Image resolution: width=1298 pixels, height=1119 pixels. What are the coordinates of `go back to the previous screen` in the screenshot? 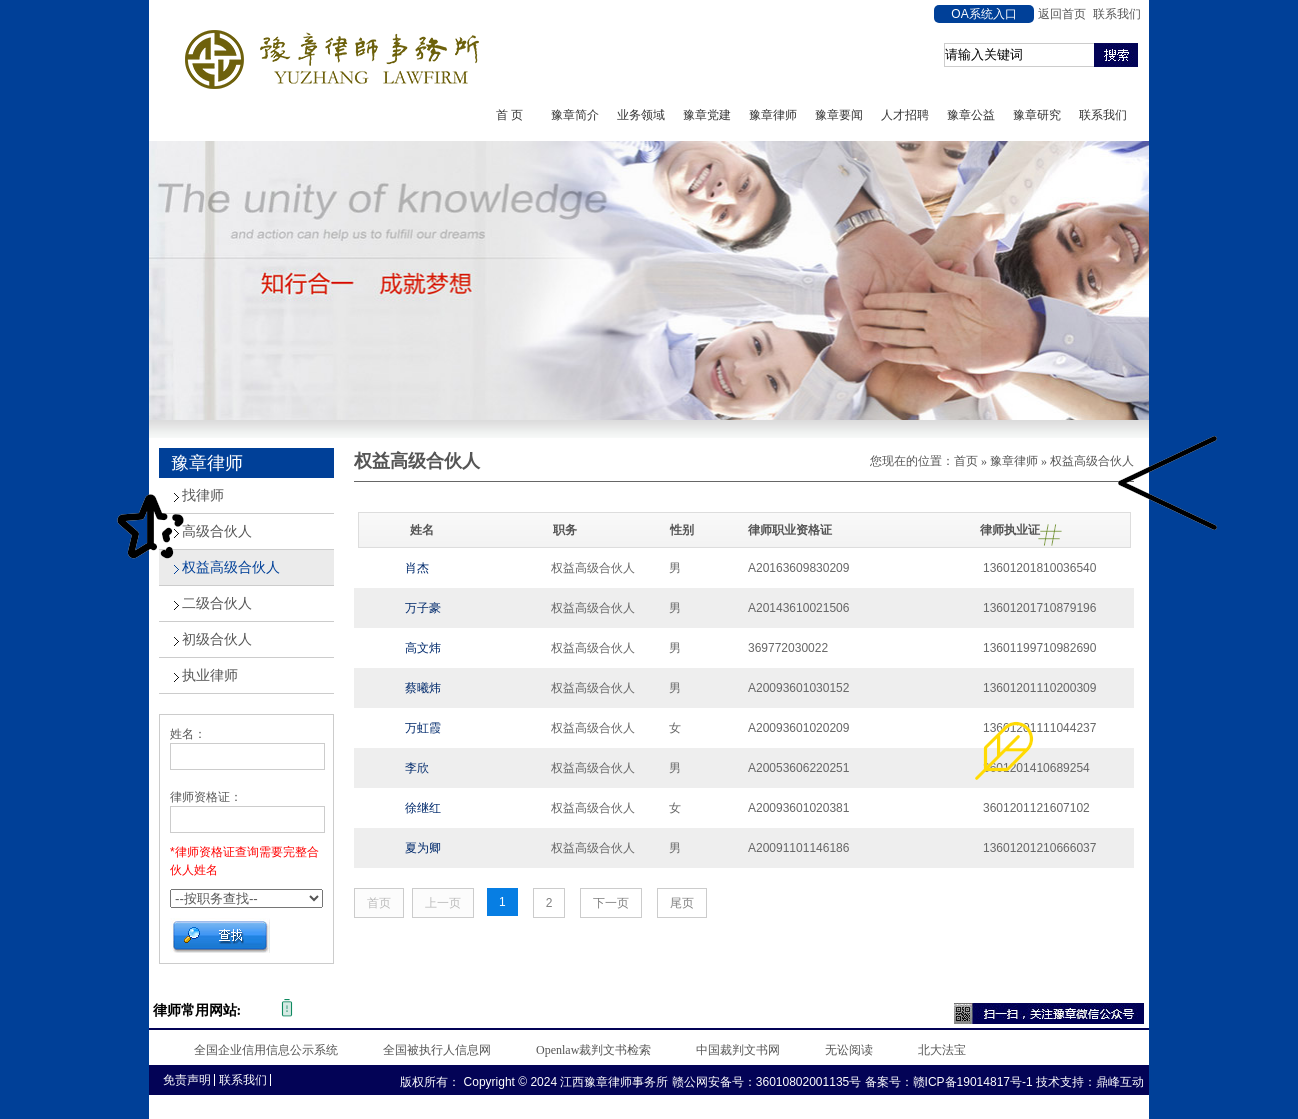 It's located at (1170, 483).